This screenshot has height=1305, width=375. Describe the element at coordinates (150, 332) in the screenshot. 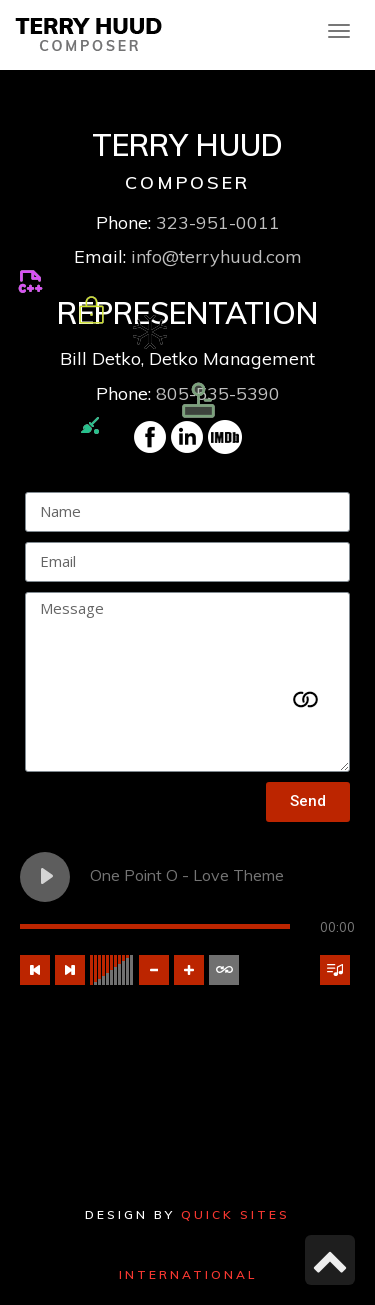

I see `toggle cooling or air conditioning mode` at that location.